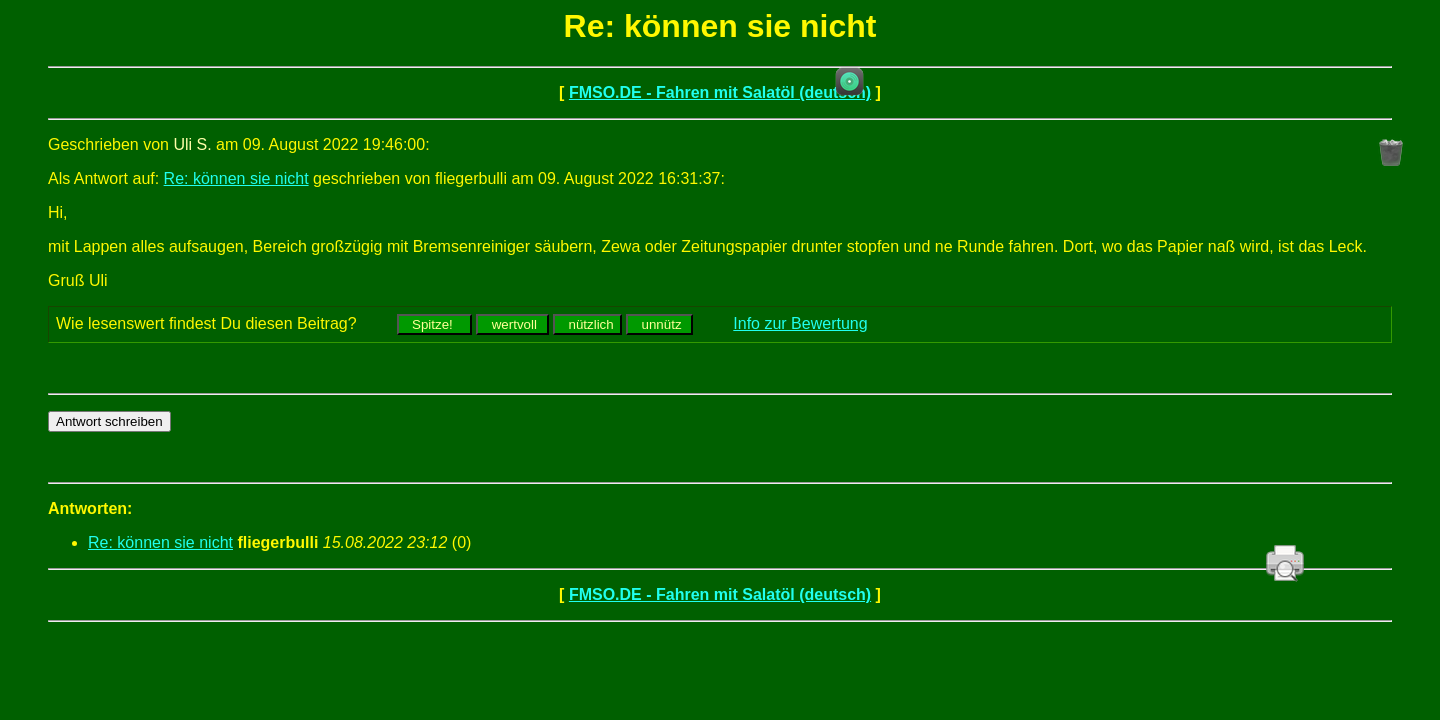  What do you see at coordinates (1285, 563) in the screenshot?
I see `preview document before printing` at bounding box center [1285, 563].